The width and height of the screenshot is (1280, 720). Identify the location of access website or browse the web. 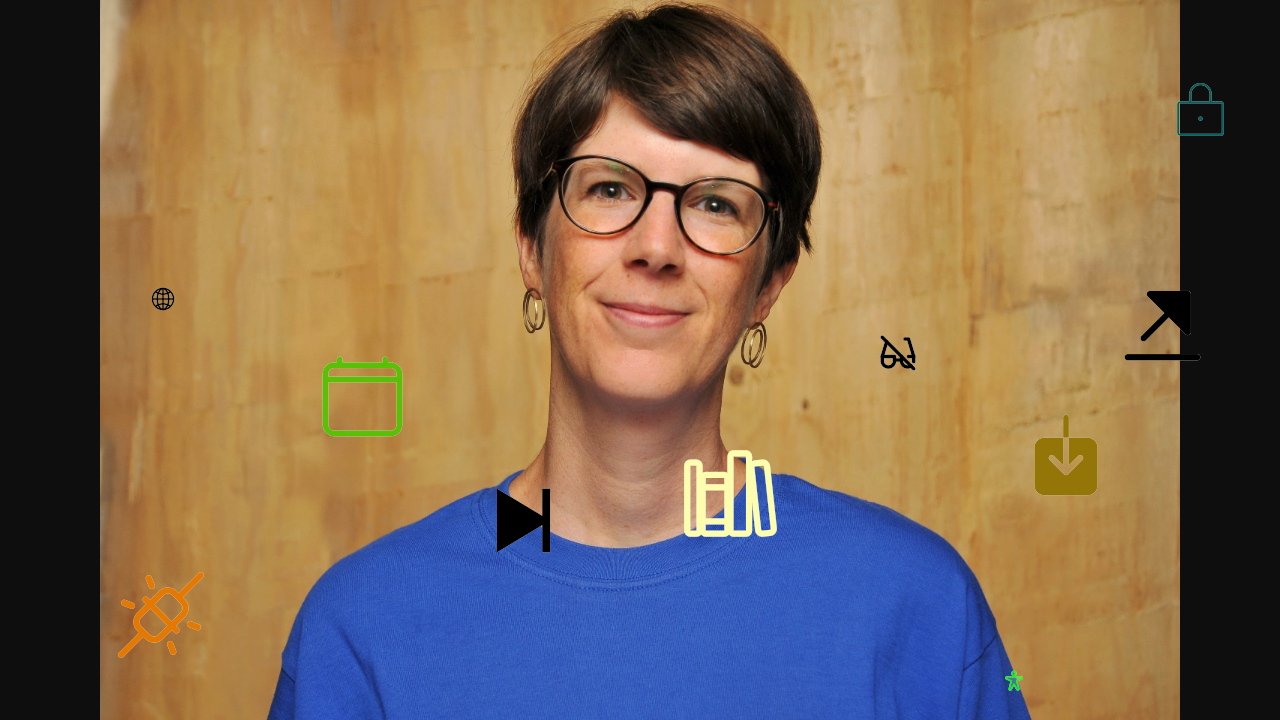
(163, 299).